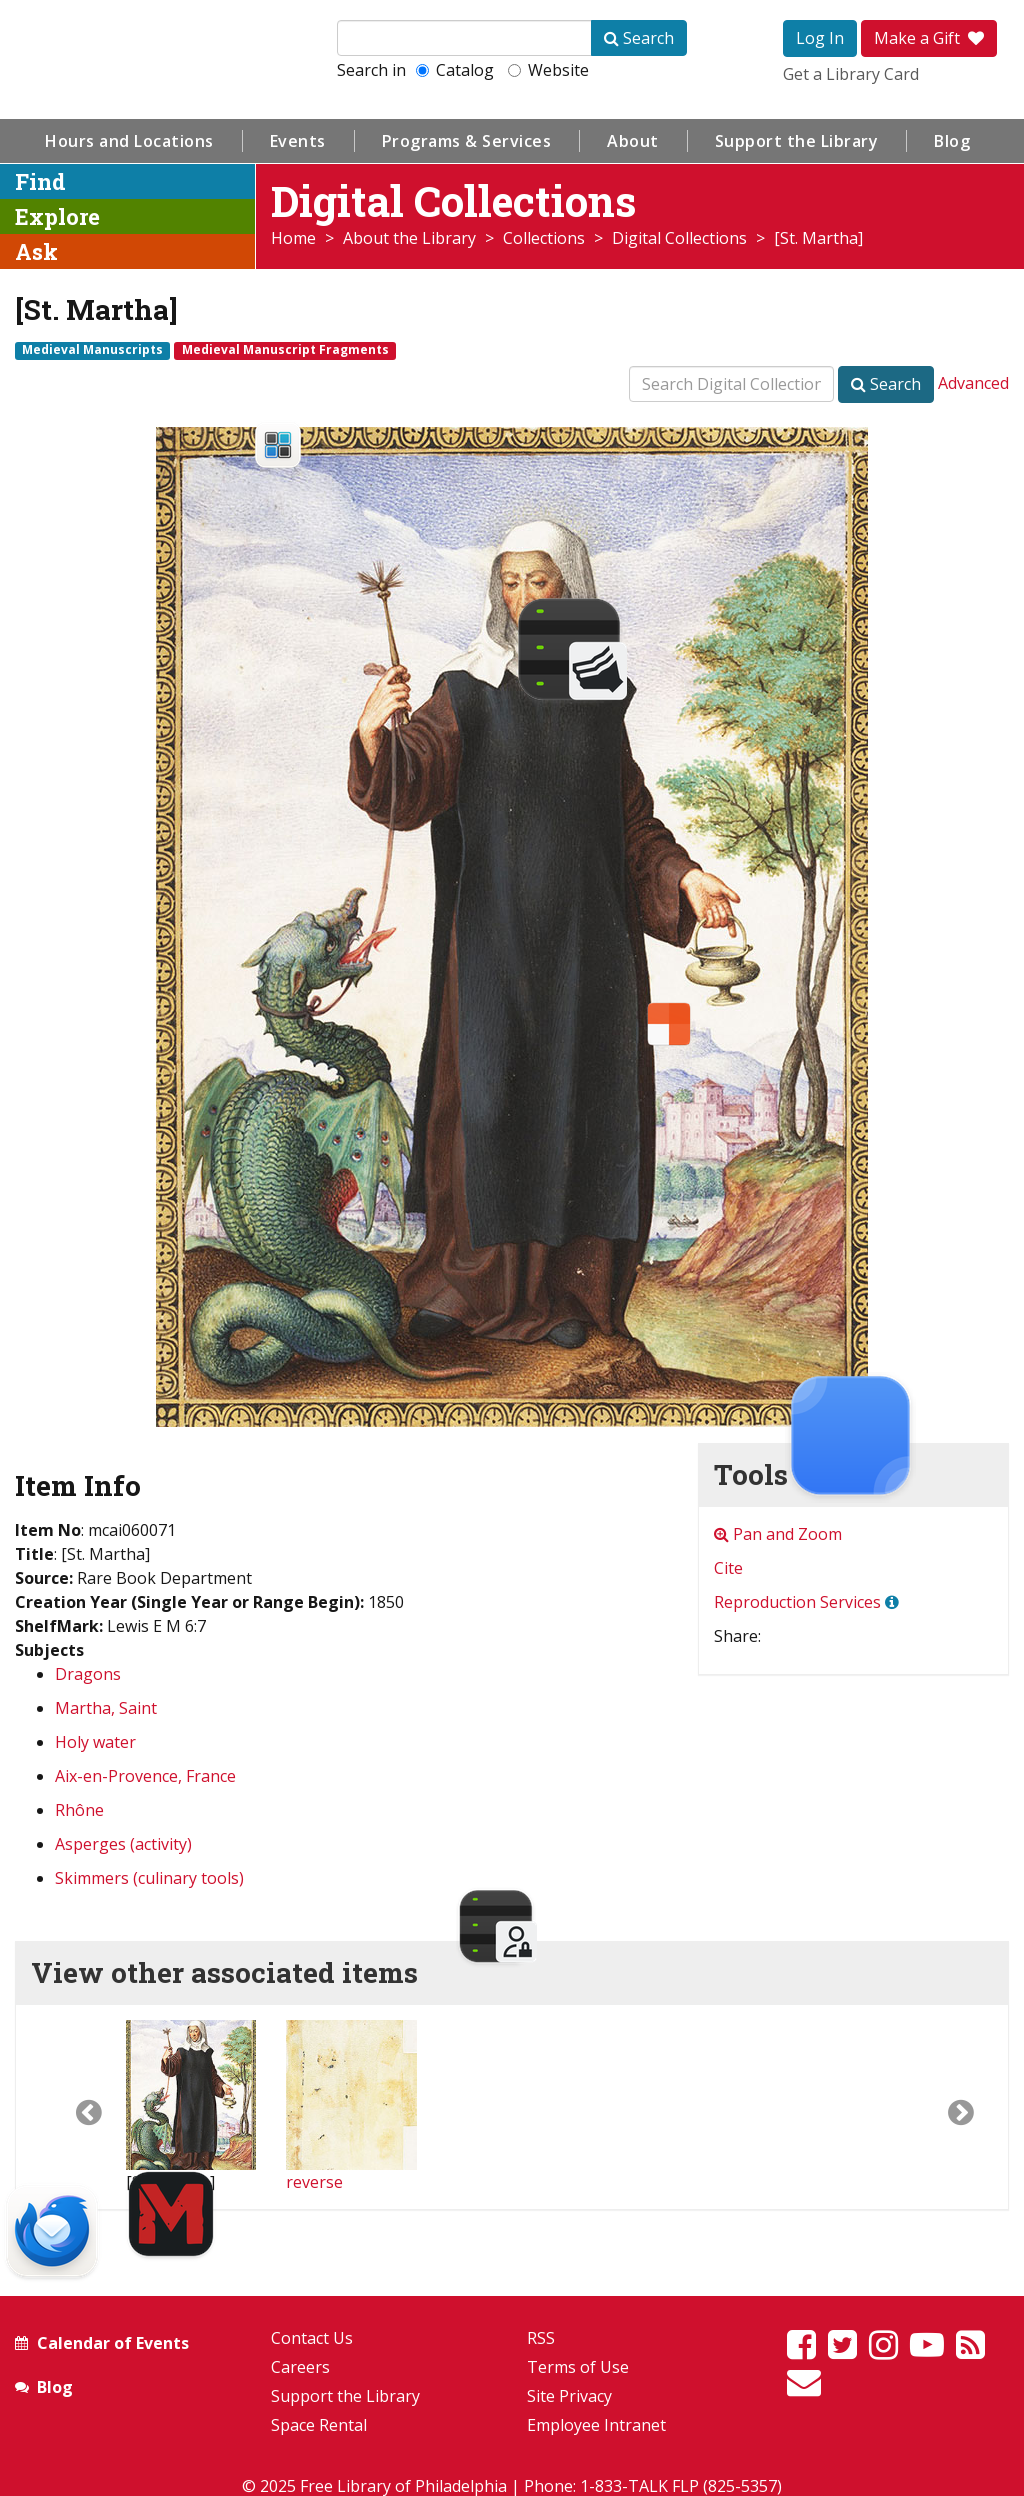 Image resolution: width=1024 pixels, height=2496 pixels. What do you see at coordinates (850, 1437) in the screenshot?
I see `configure hot corners behavior` at bounding box center [850, 1437].